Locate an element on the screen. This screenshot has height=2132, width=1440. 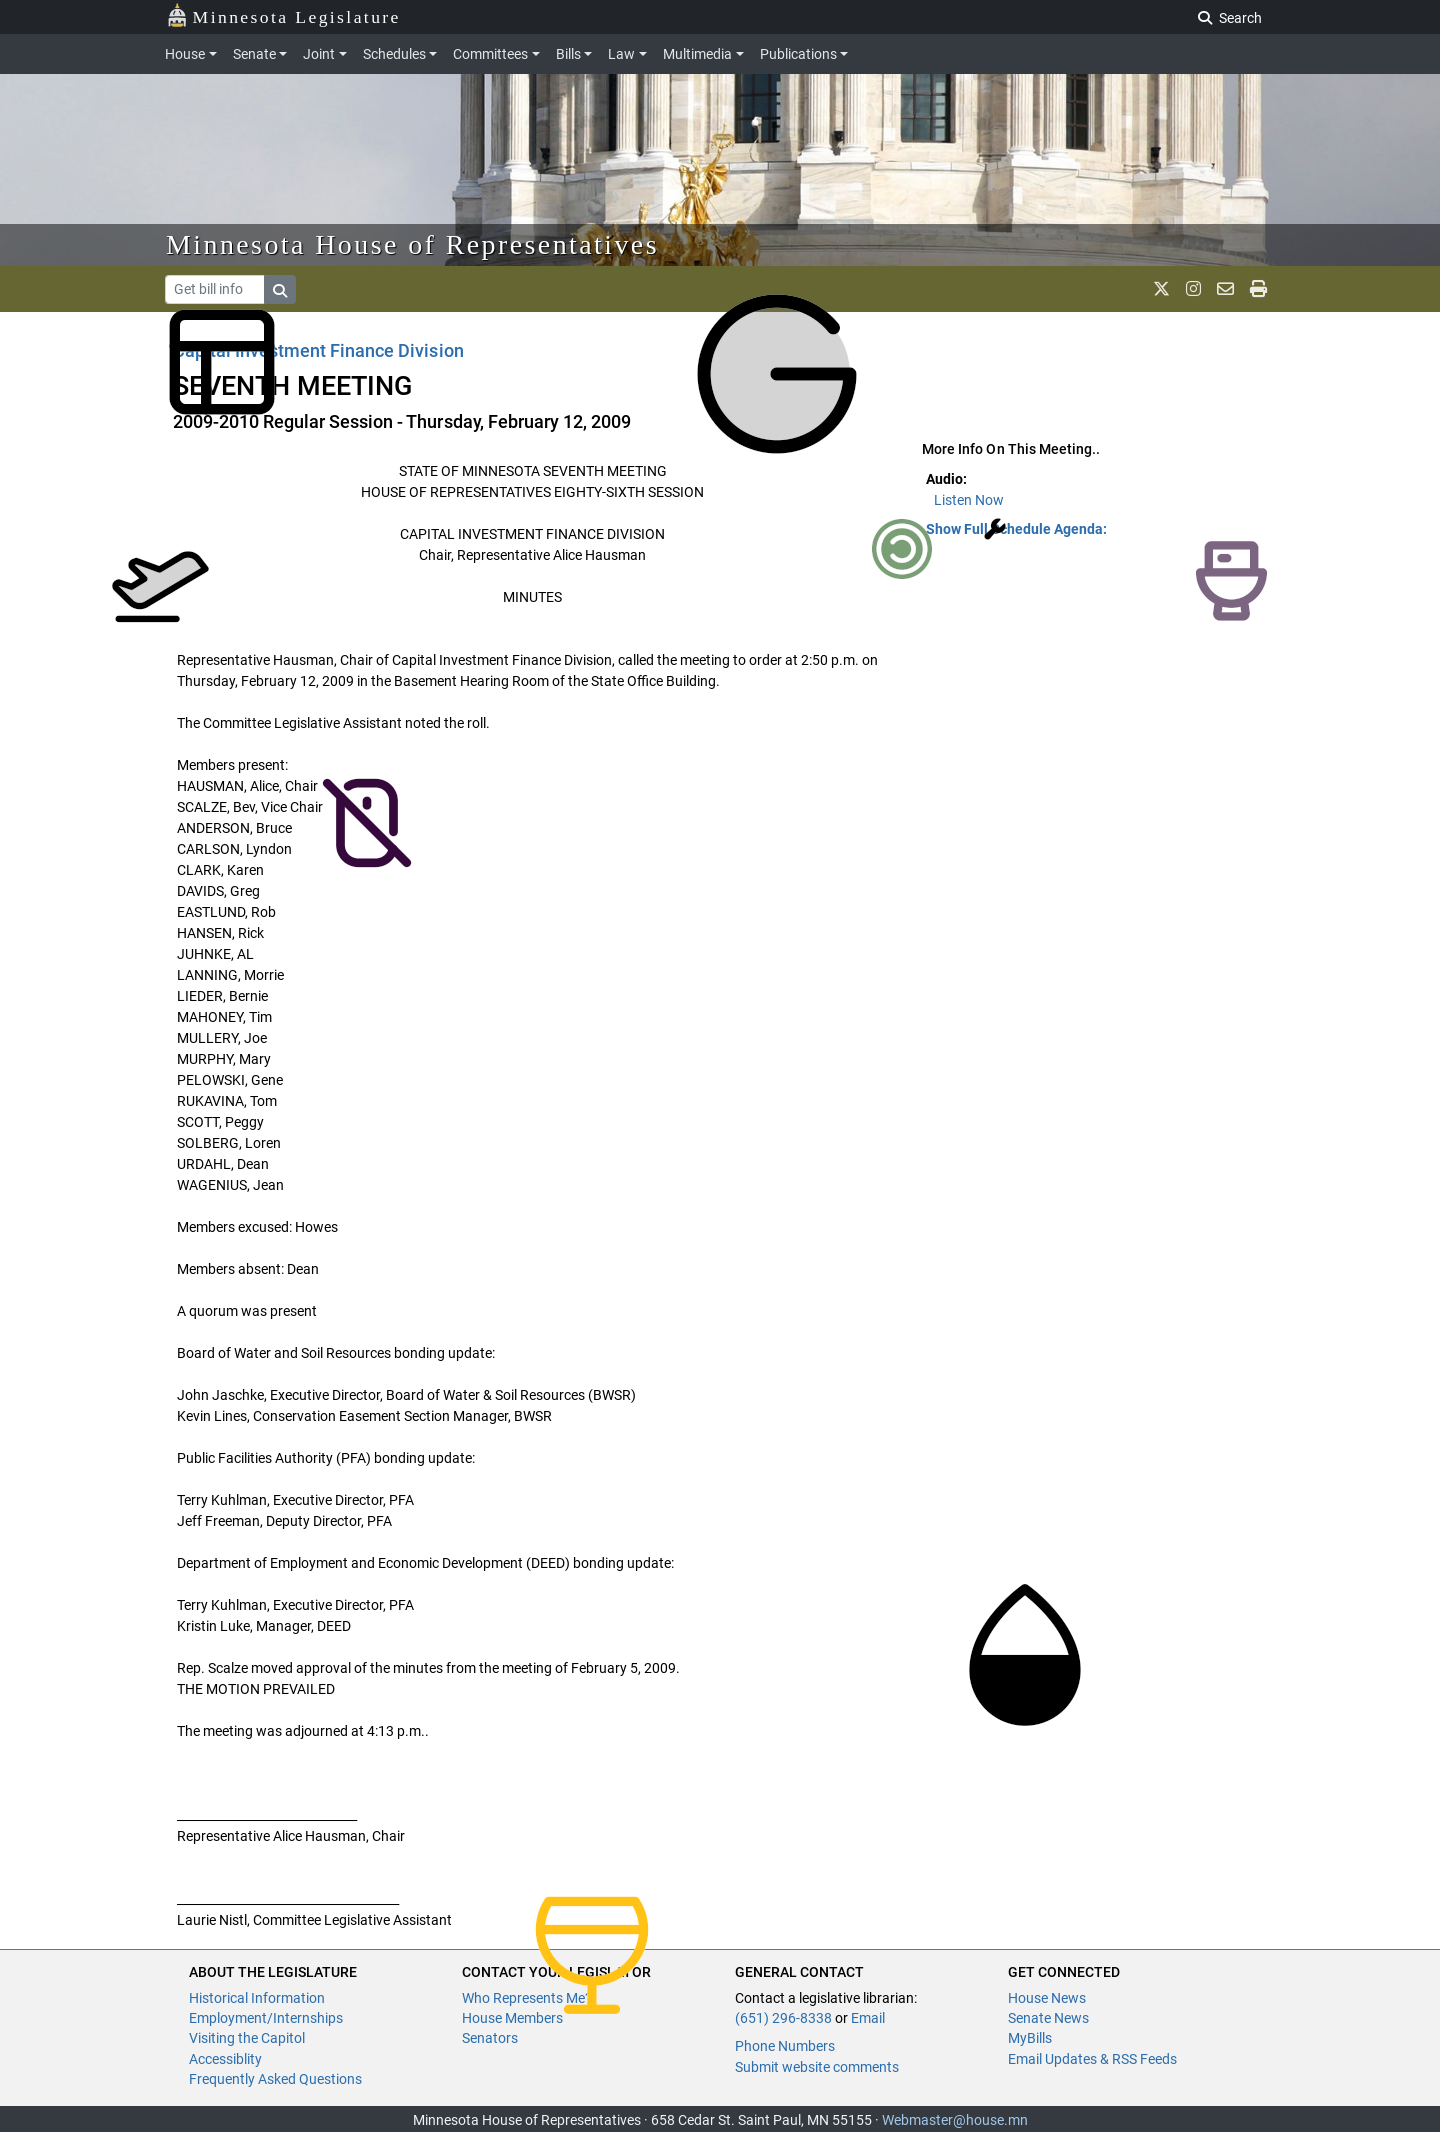
adjust water or liquid fill level is located at coordinates (1025, 1660).